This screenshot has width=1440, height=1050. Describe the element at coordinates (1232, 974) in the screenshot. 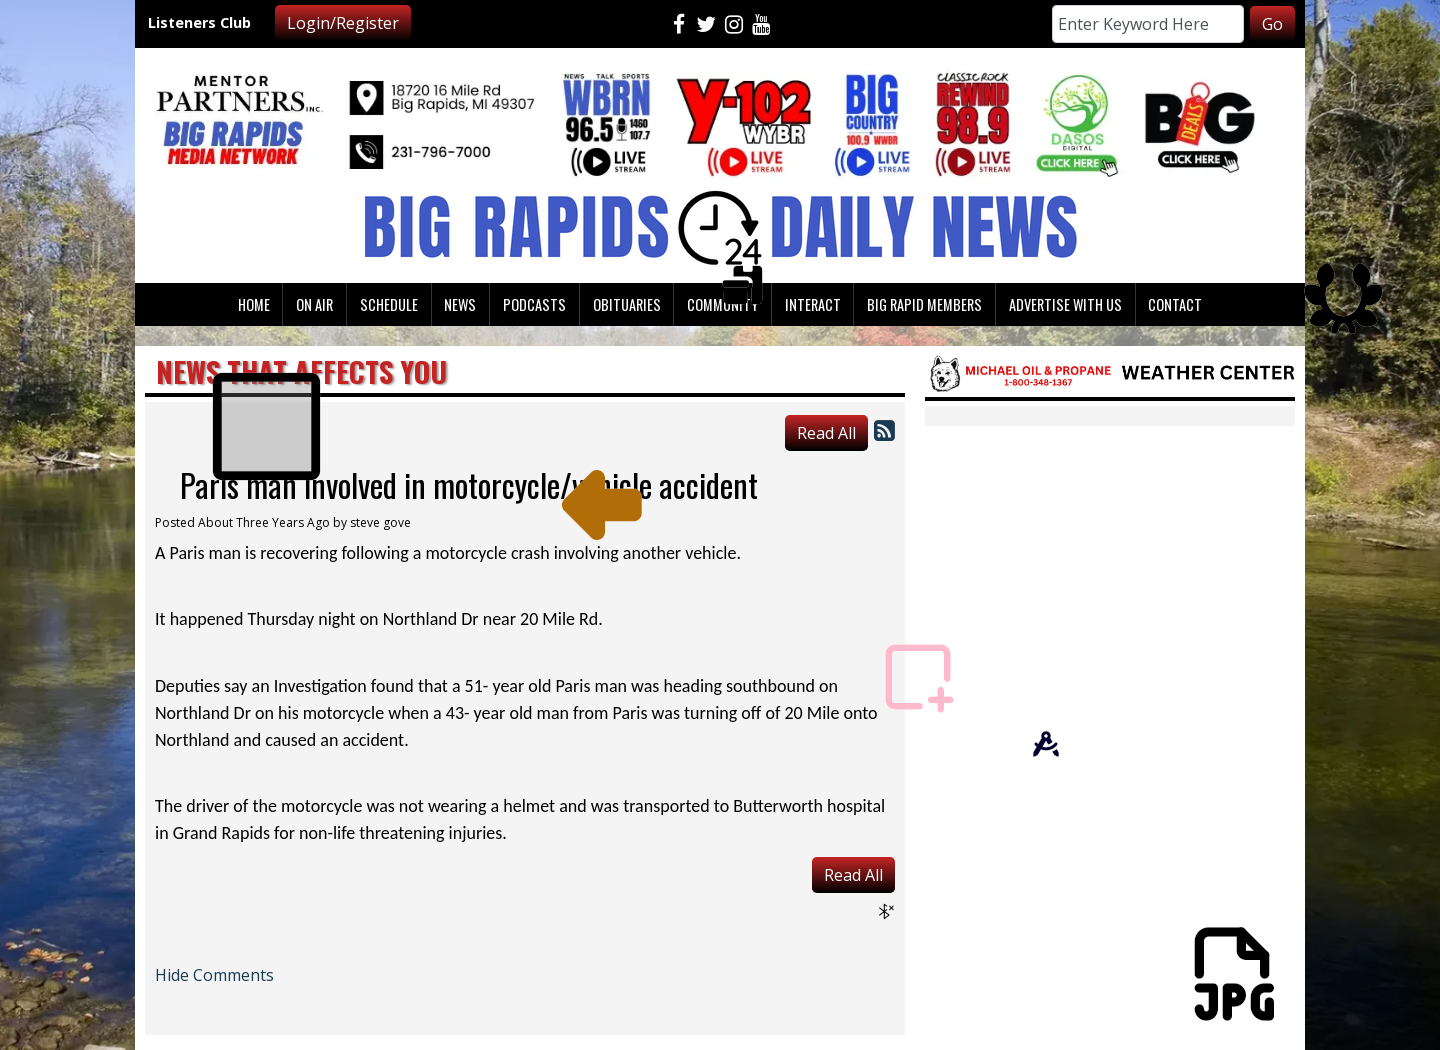

I see `indicates a JPG image file type` at that location.